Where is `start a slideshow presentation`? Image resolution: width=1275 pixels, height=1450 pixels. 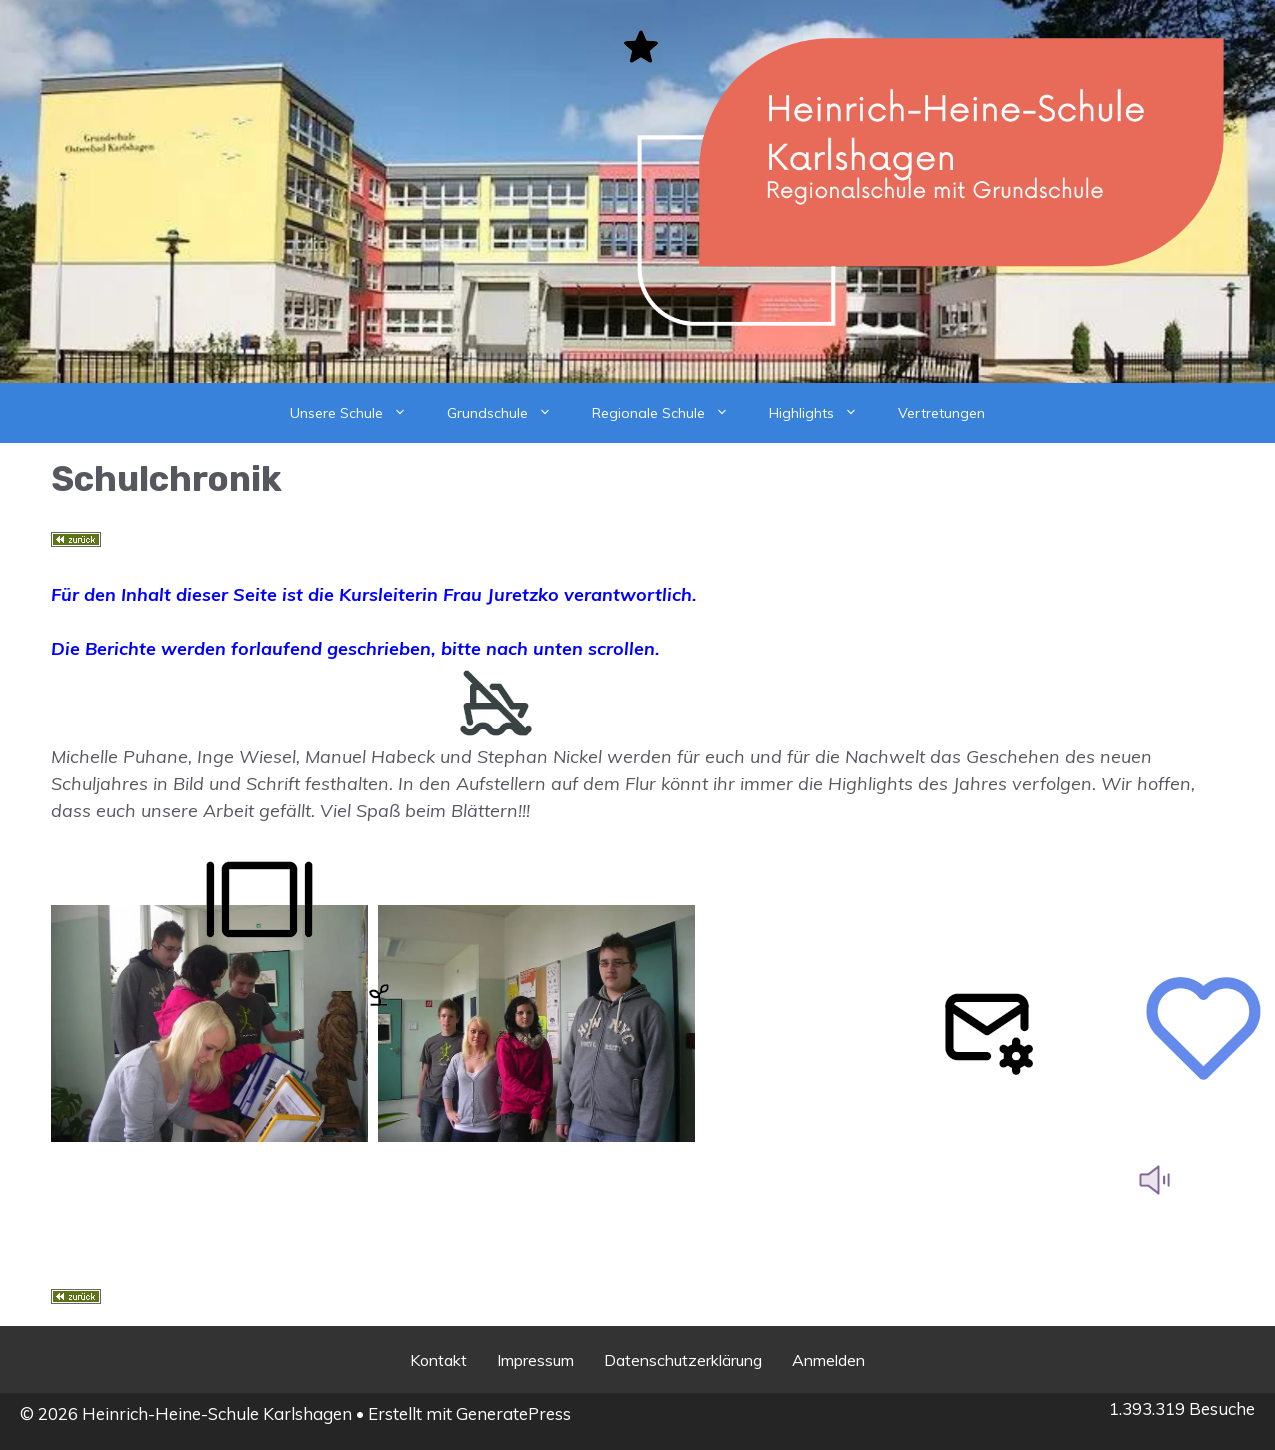 start a slideshow presentation is located at coordinates (259, 899).